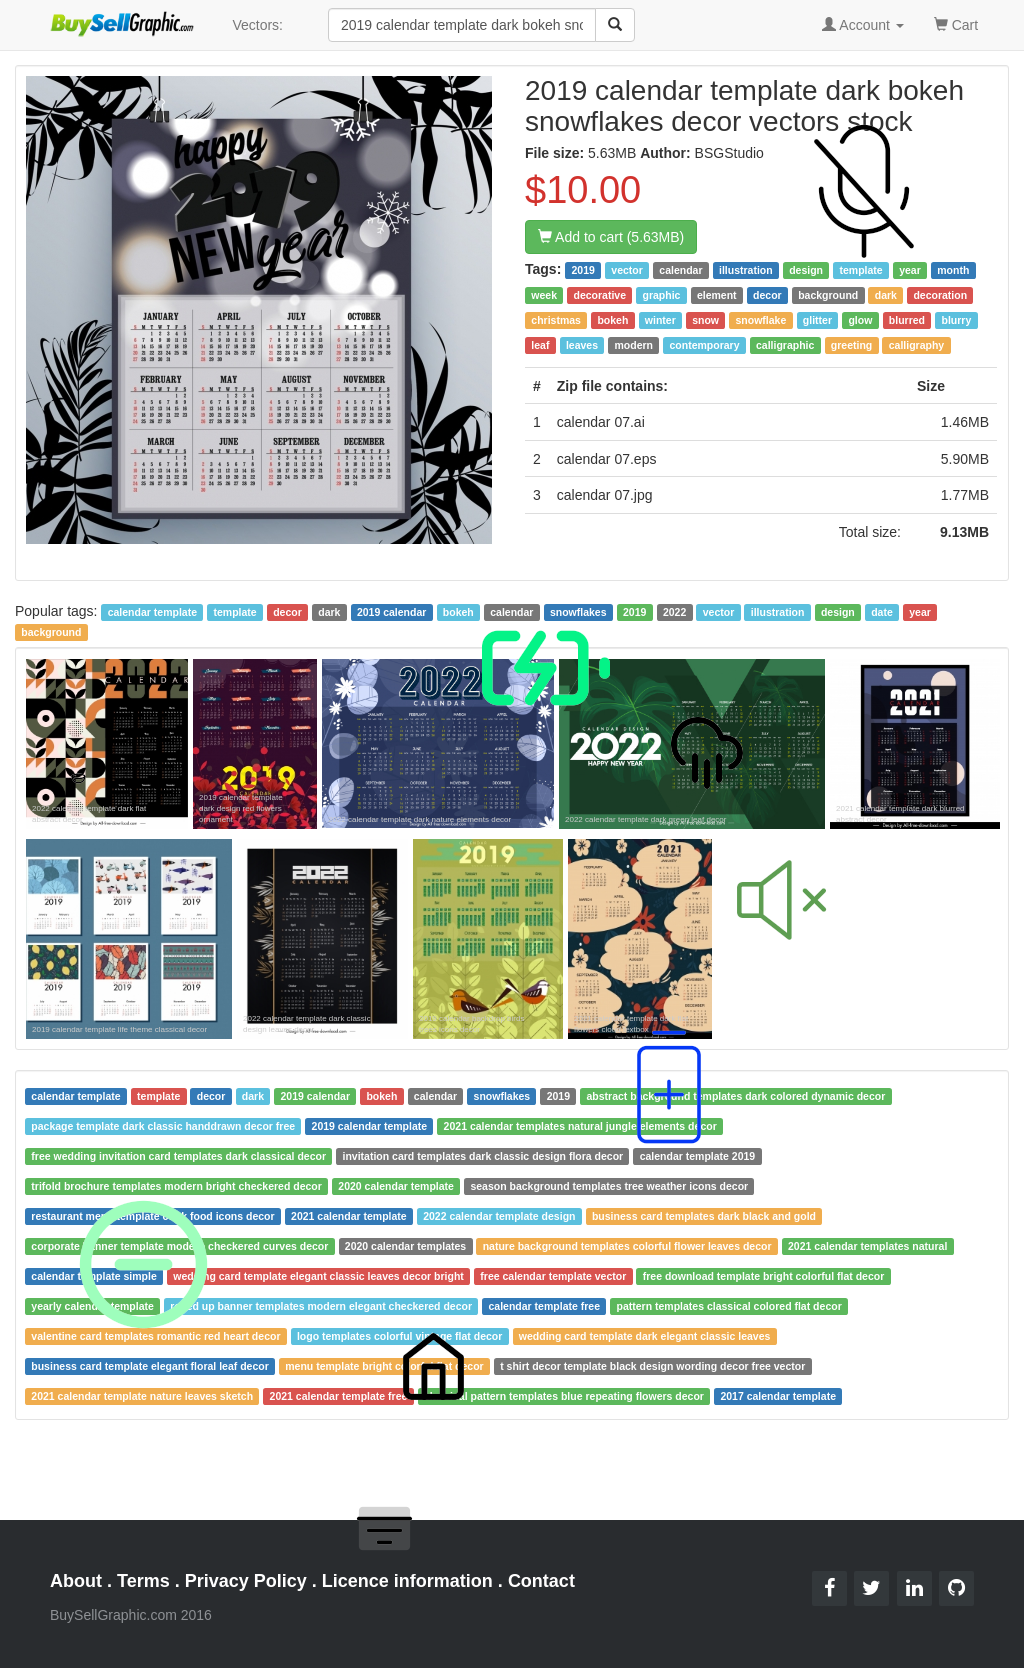 This screenshot has width=1024, height=1668. What do you see at coordinates (433, 1366) in the screenshot?
I see `navigate to the home screen` at bounding box center [433, 1366].